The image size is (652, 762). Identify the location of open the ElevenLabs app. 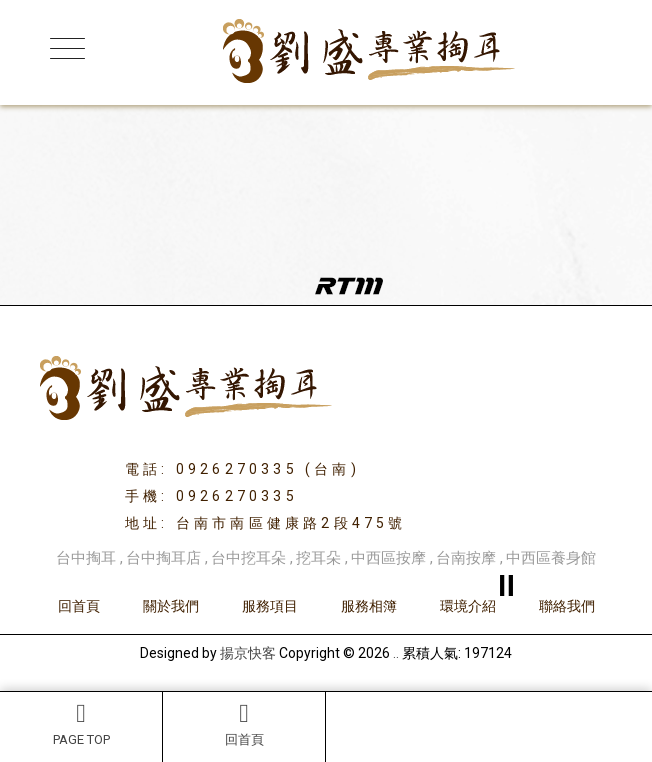
(506, 585).